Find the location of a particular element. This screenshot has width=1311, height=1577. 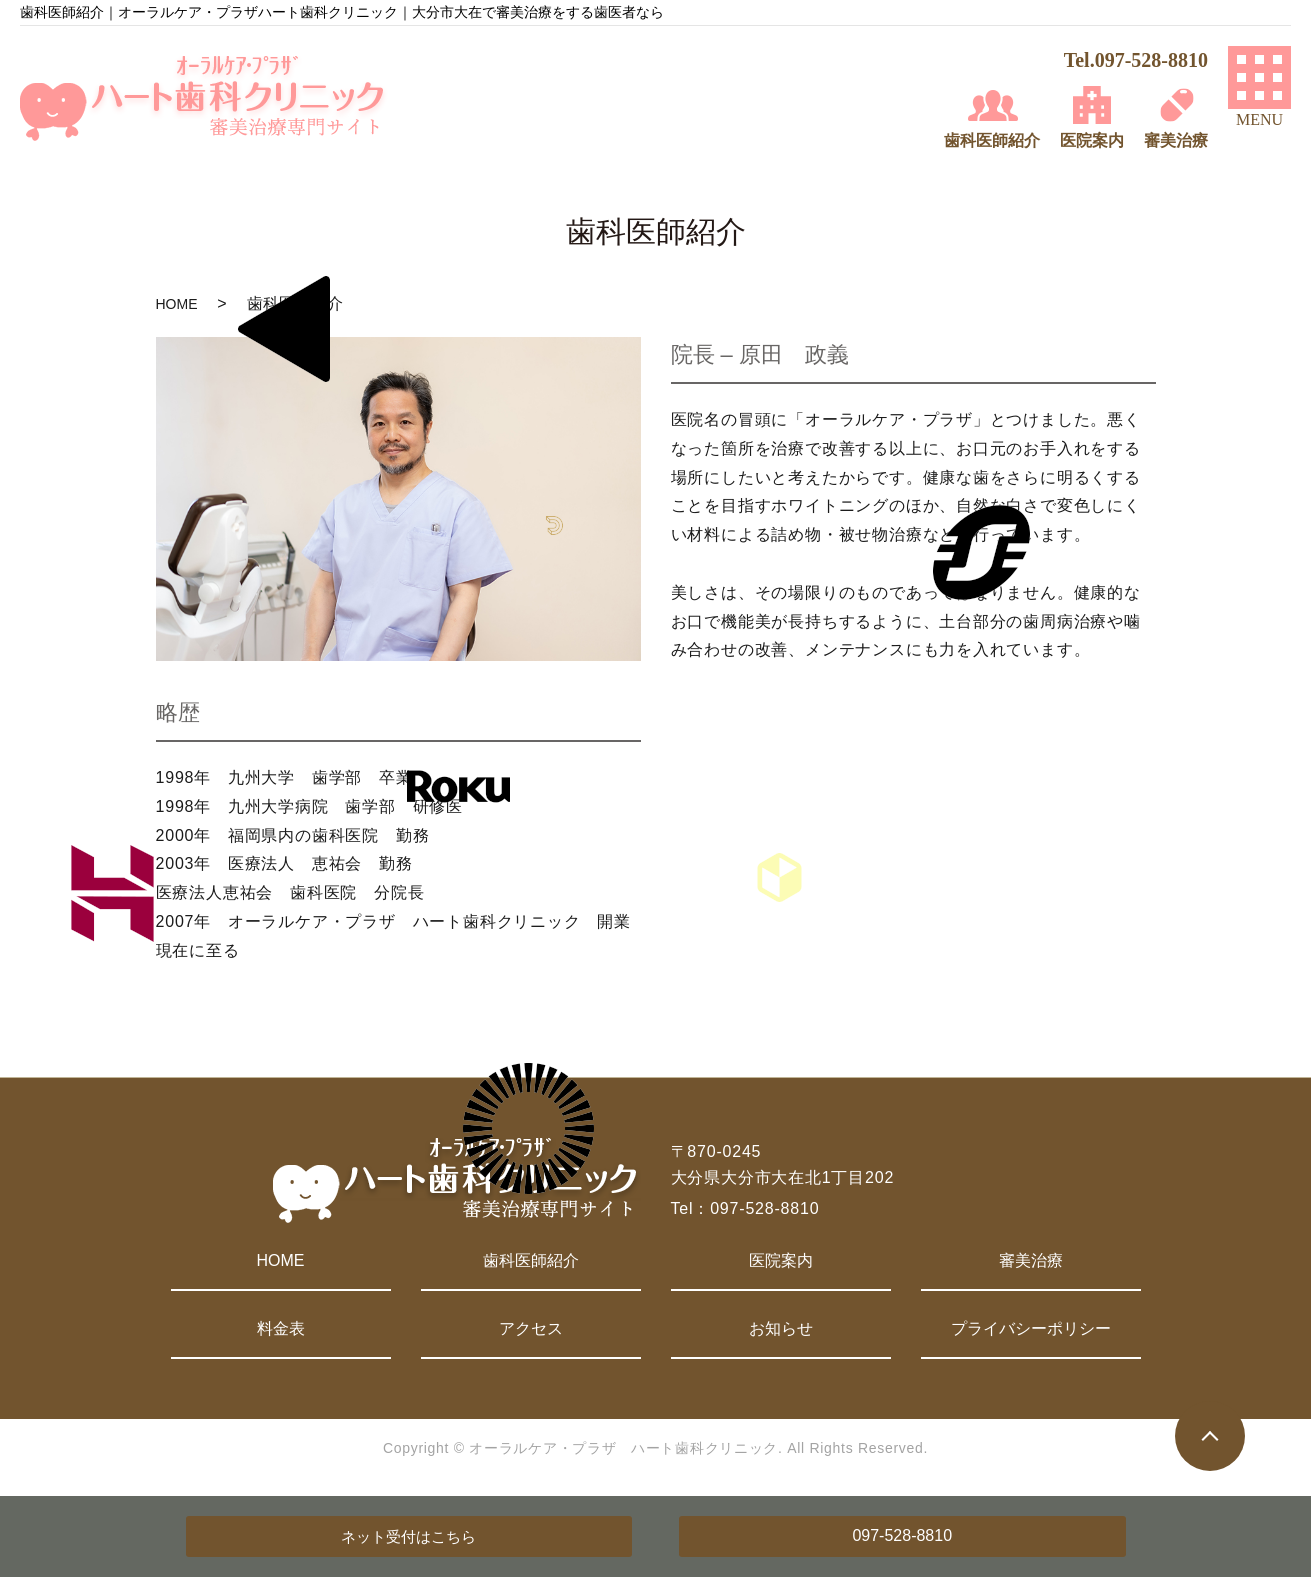

photon logo is located at coordinates (528, 1128).